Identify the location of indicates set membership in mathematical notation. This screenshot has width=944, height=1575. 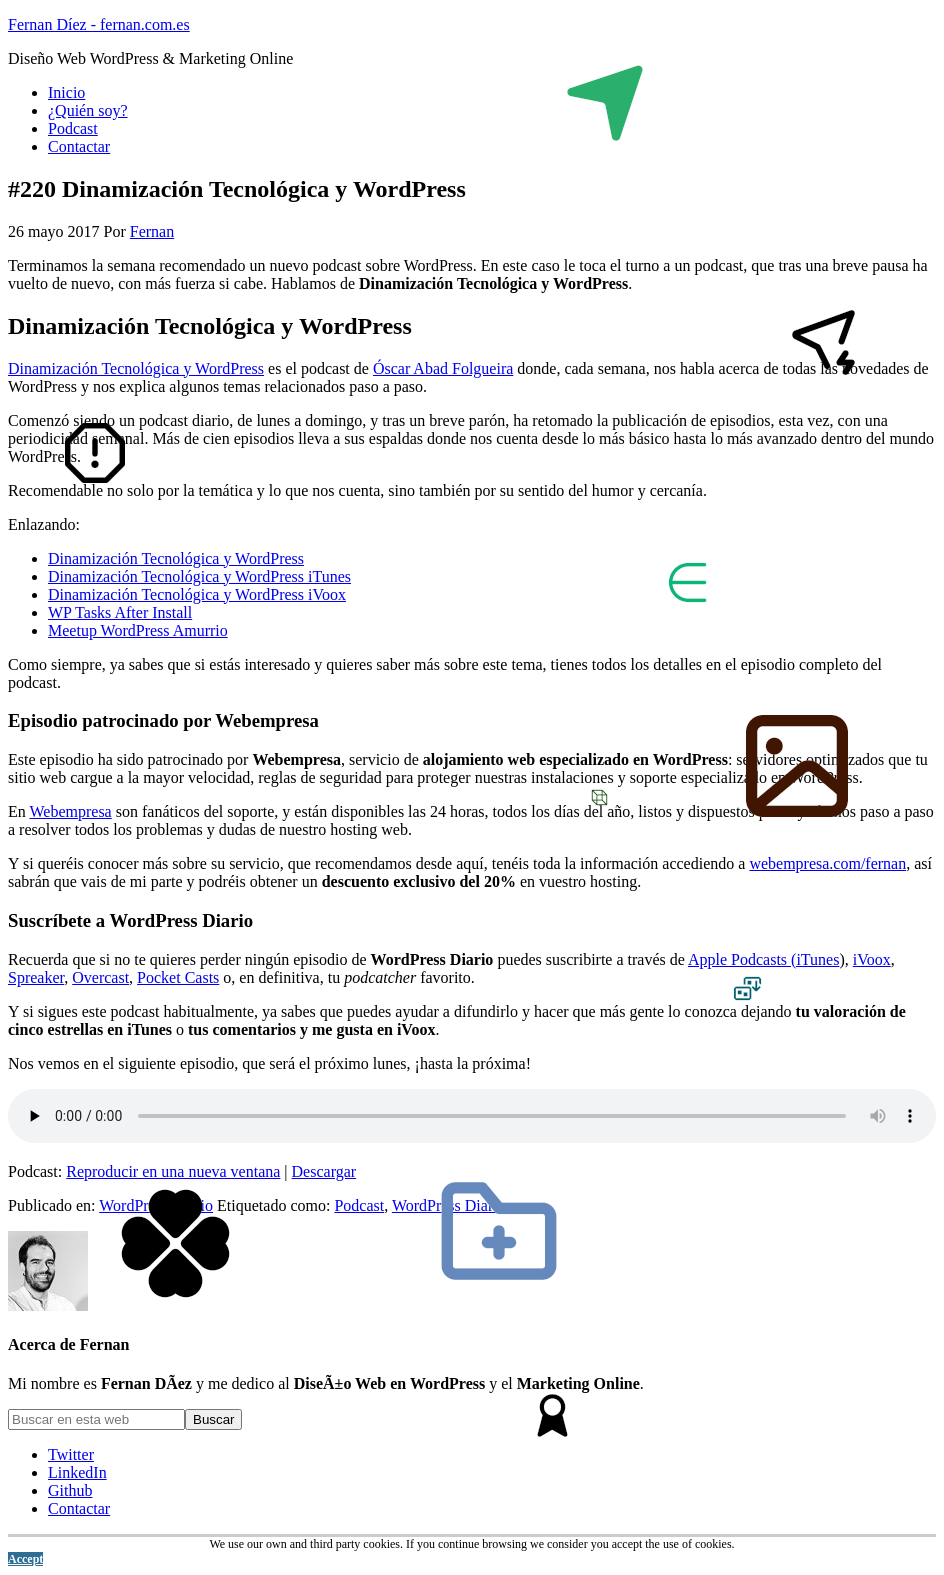
(688, 582).